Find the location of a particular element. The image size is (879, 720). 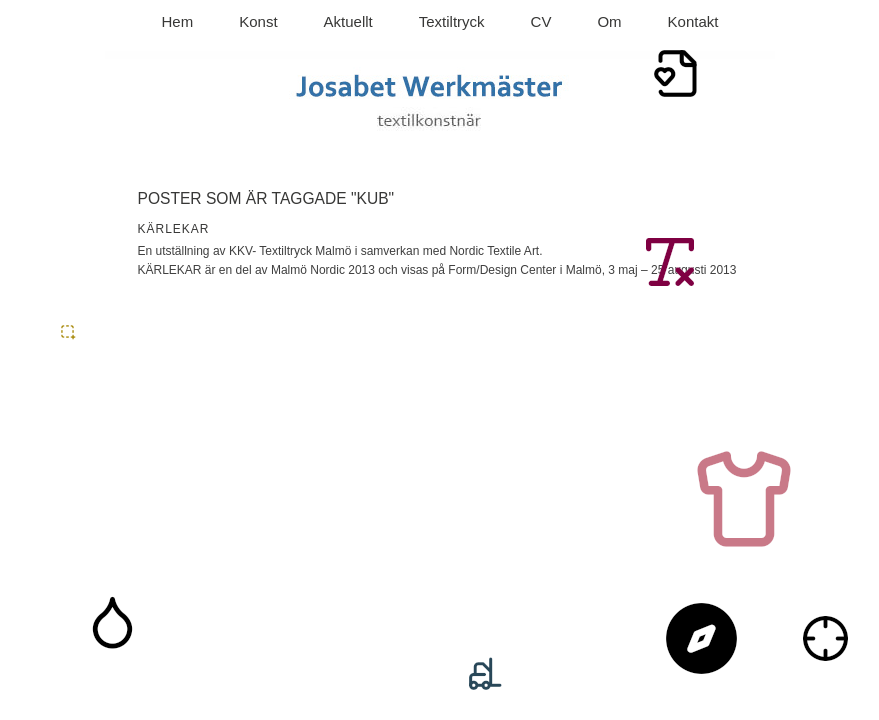

access navigation or directional features is located at coordinates (701, 638).